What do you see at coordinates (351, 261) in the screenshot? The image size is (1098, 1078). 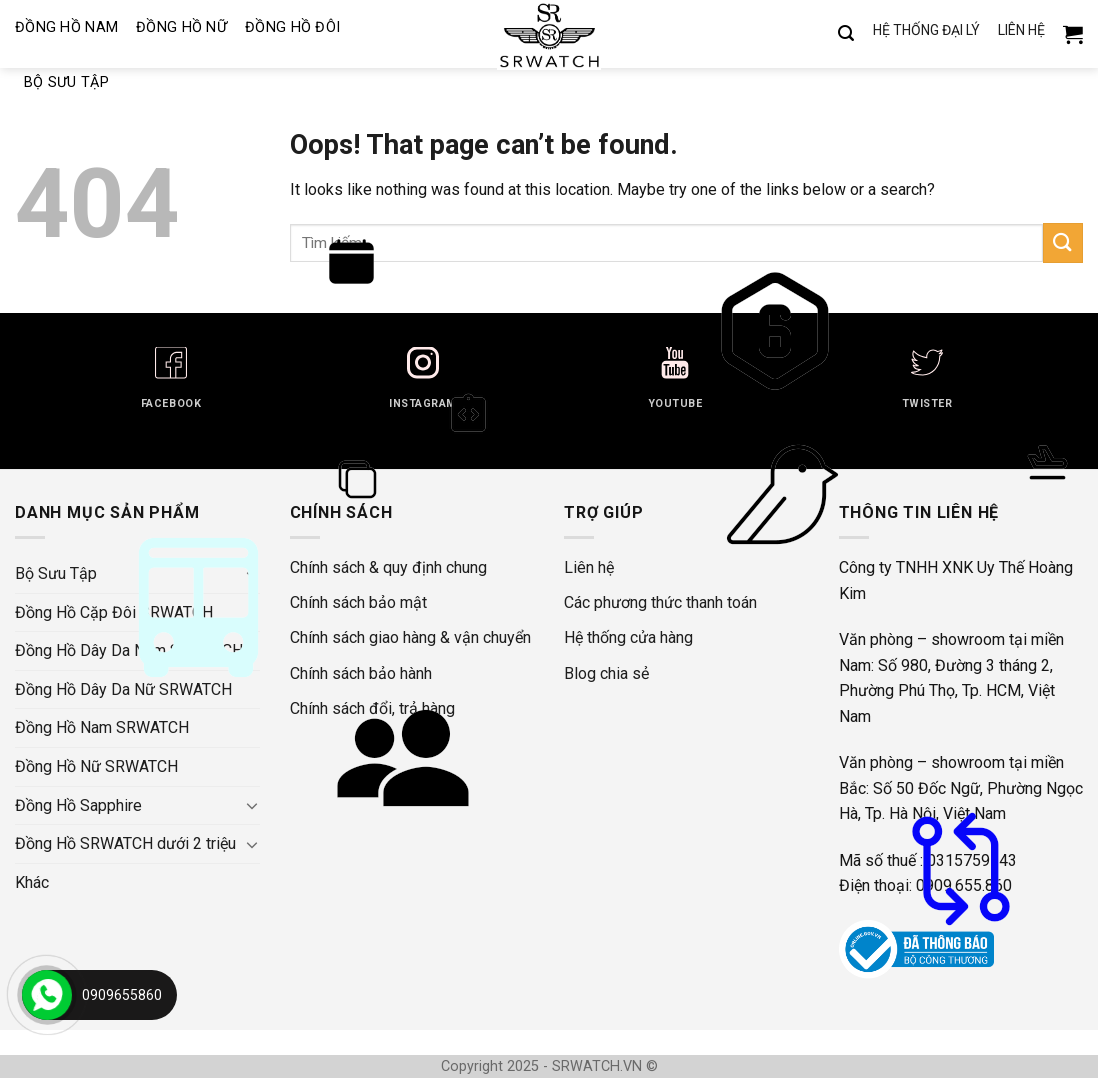 I see `view calendar with no events scheduled` at bounding box center [351, 261].